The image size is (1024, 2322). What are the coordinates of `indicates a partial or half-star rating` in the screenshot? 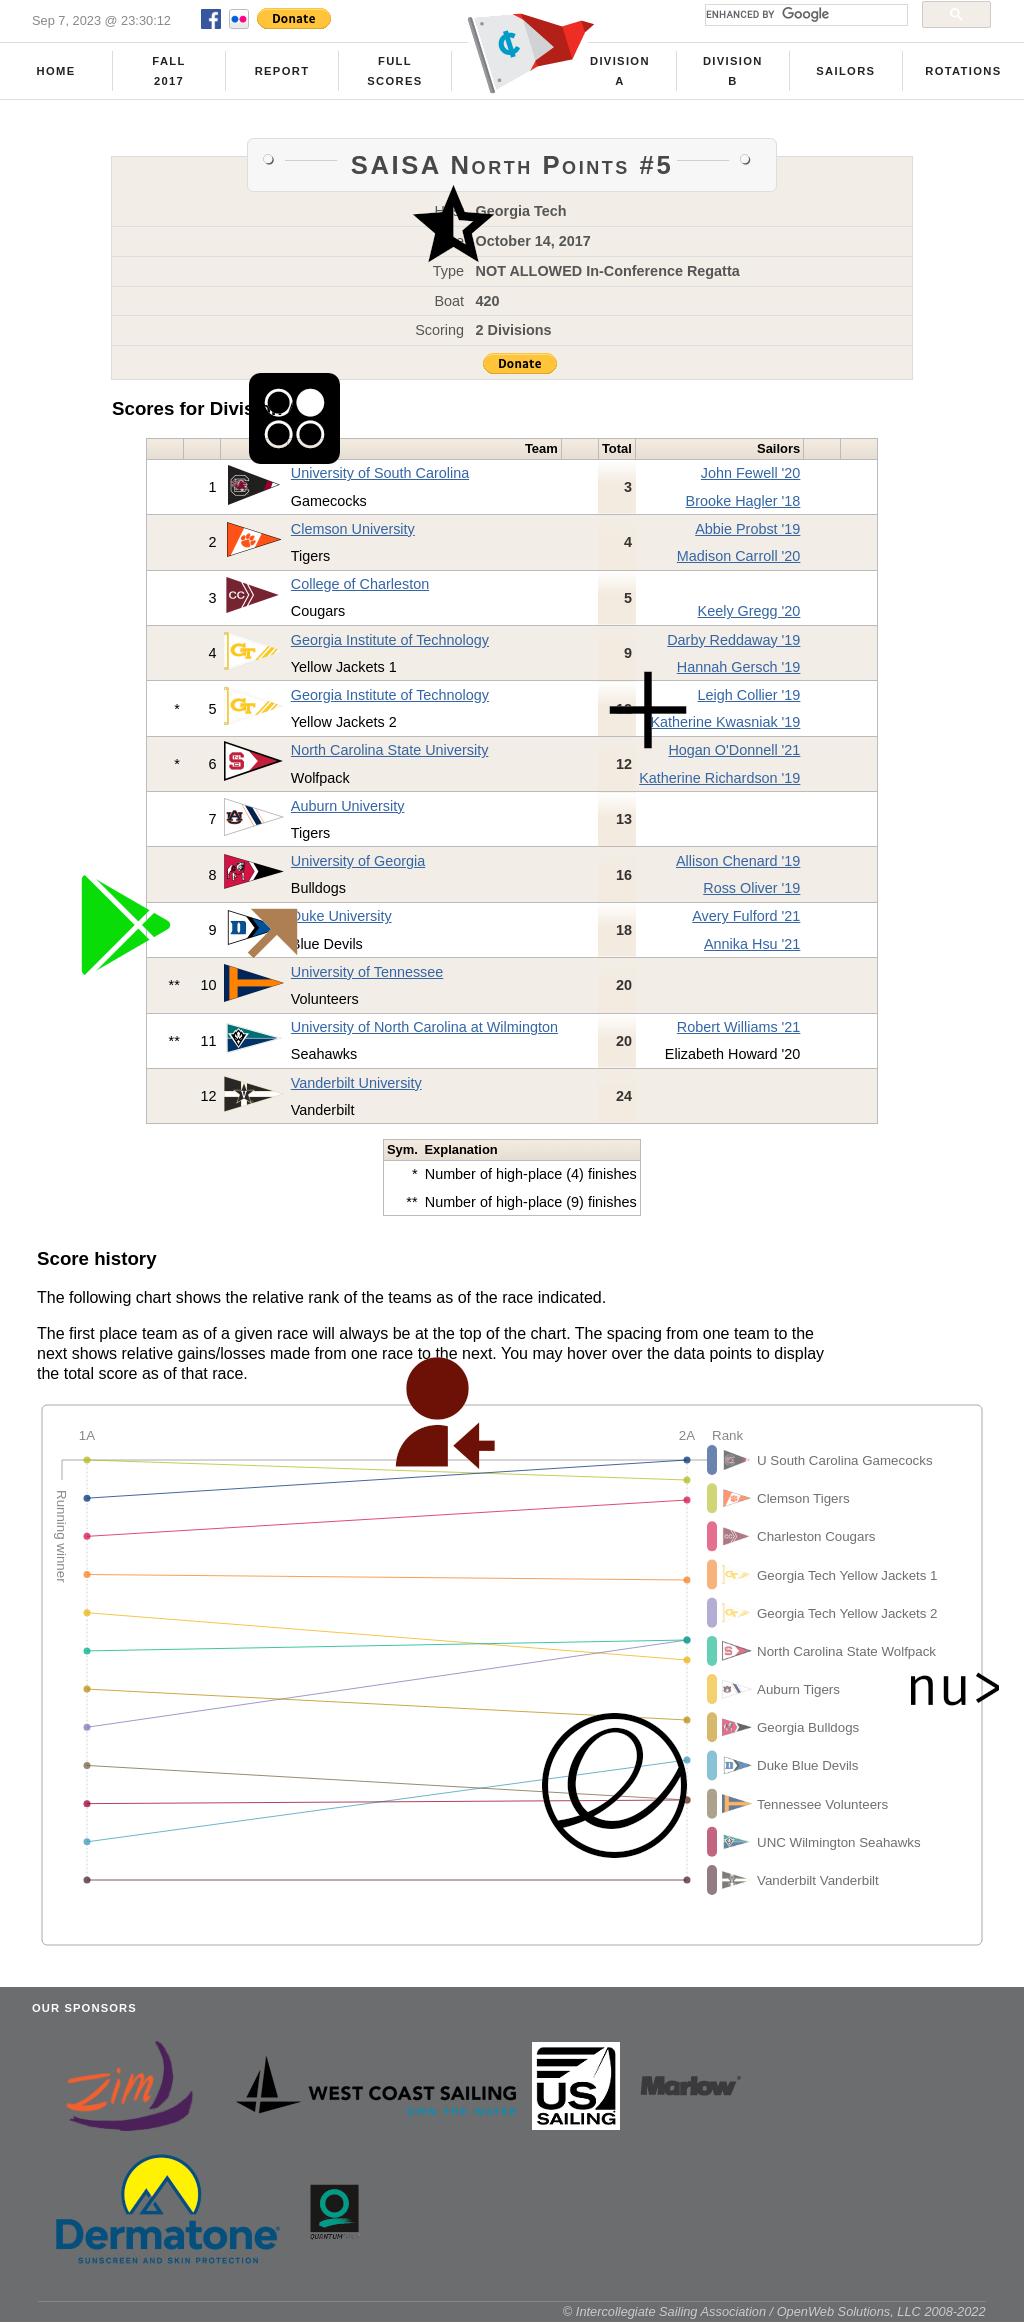 It's located at (453, 225).